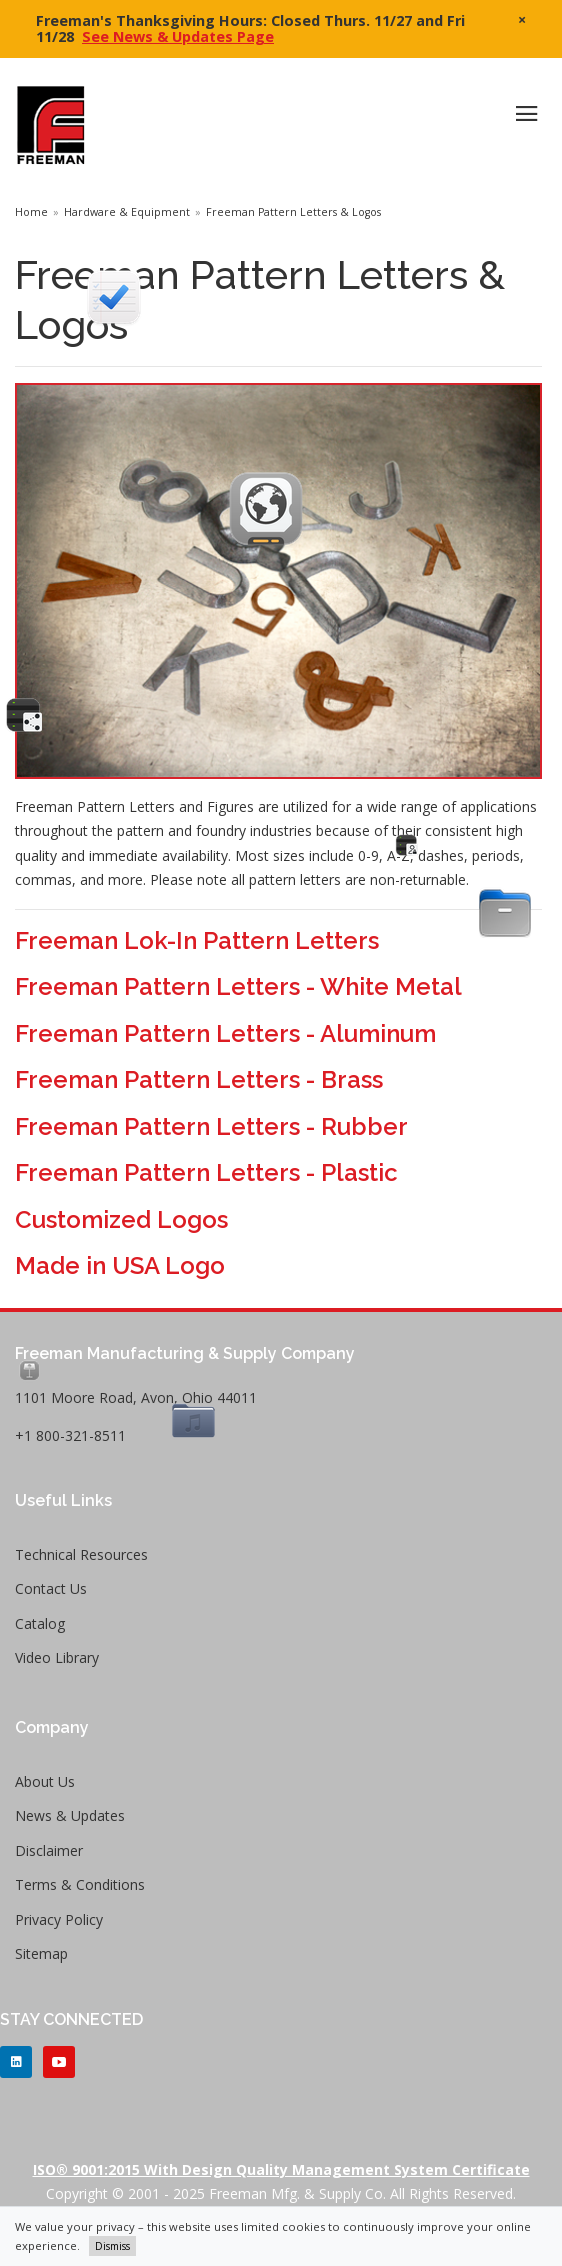 The height and width of the screenshot is (2266, 562). I want to click on configure iSCSI network storage settings, so click(266, 510).